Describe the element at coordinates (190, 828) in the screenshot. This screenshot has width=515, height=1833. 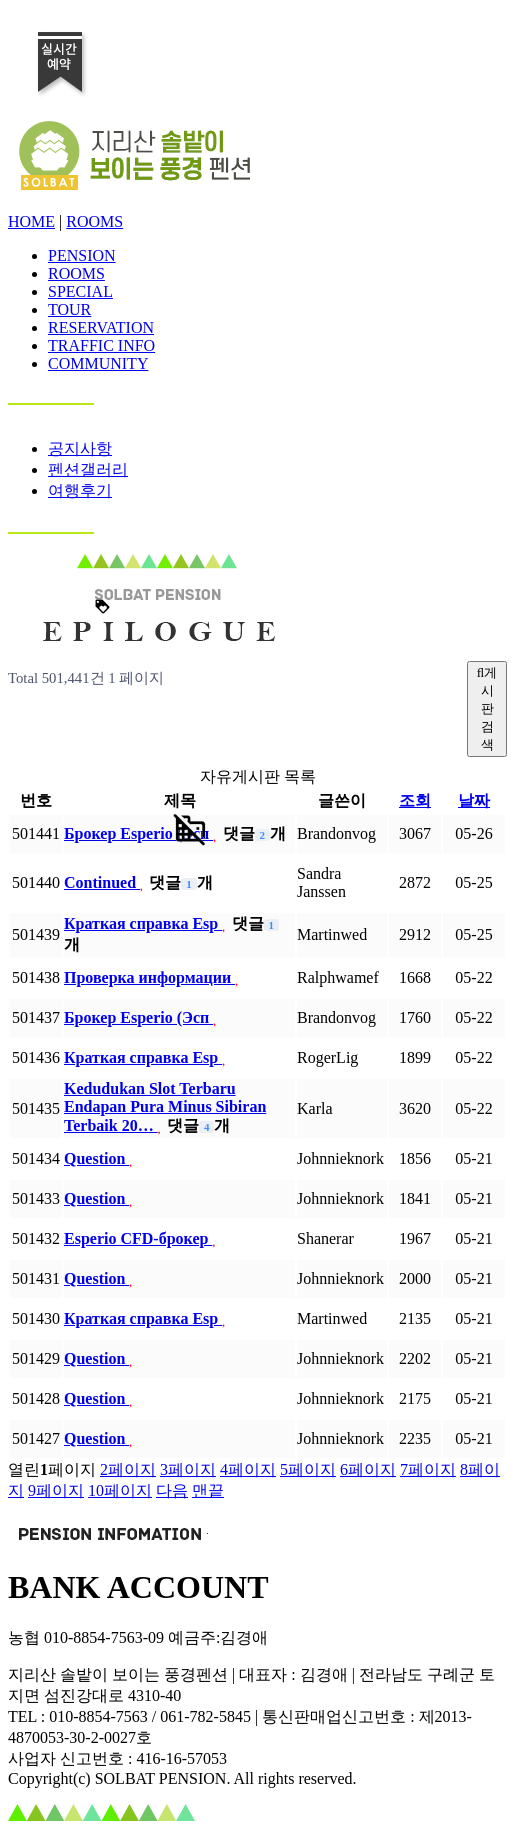
I see `indicates a website or domain is unavailable` at that location.